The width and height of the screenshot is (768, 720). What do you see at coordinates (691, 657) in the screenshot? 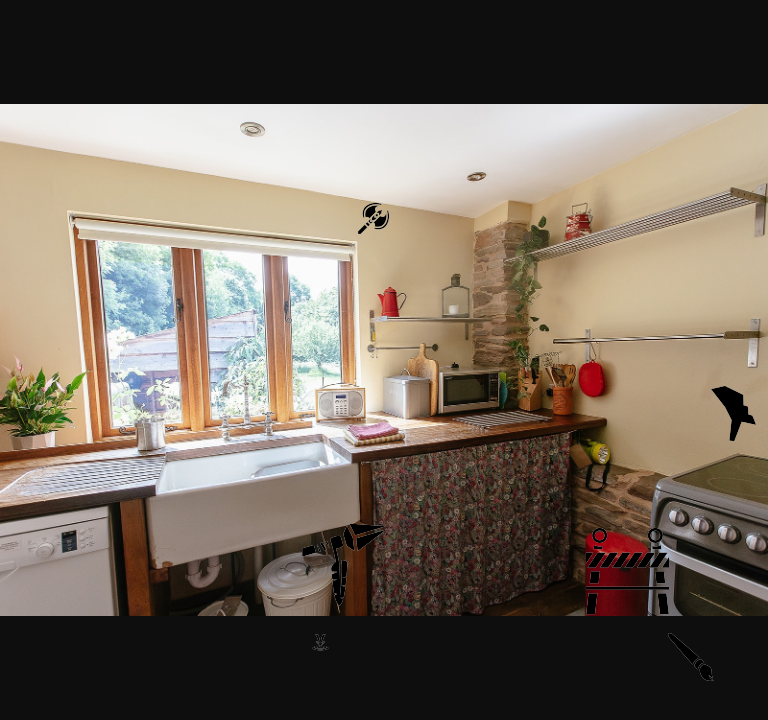
I see `access drawing or painting tools` at bounding box center [691, 657].